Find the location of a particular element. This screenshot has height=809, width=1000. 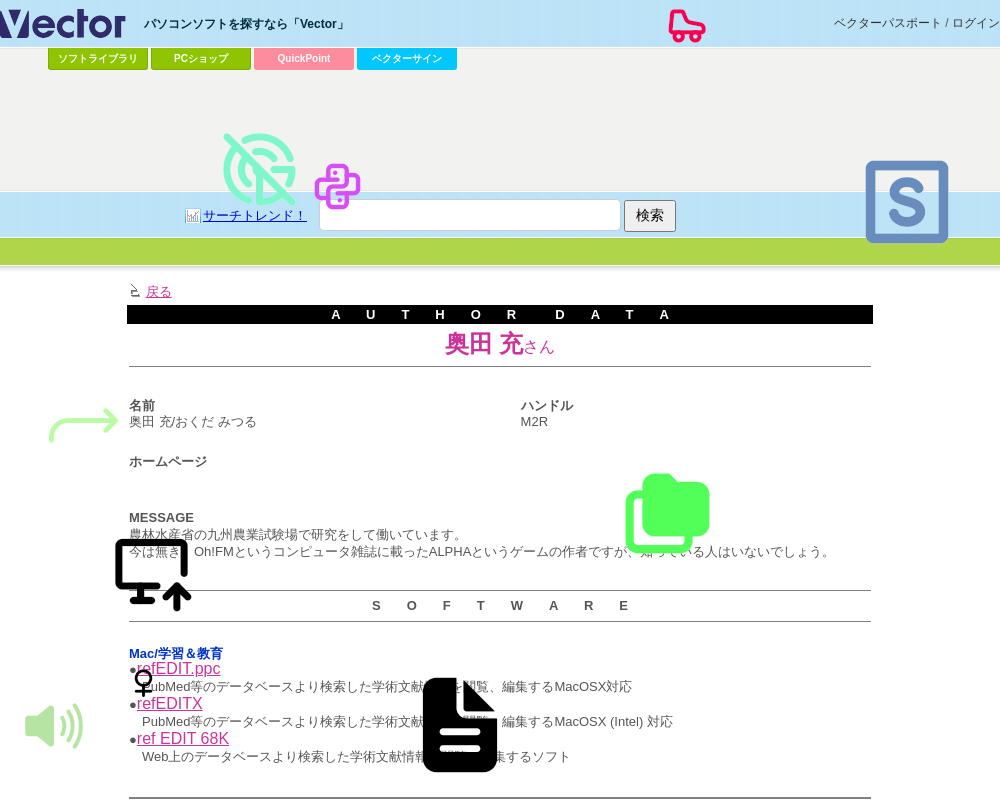

upload content to desktop is located at coordinates (151, 571).